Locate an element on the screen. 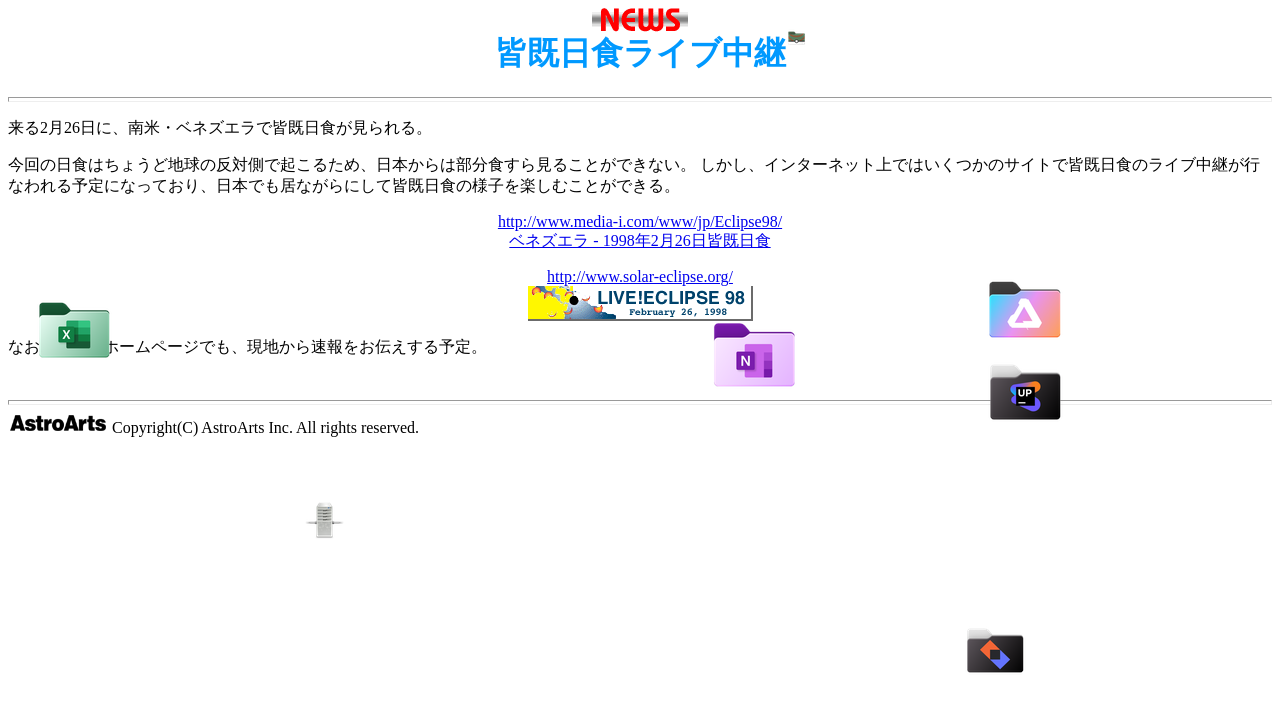 The image size is (1280, 720). folder for pokémon nest ball related content is located at coordinates (796, 38).